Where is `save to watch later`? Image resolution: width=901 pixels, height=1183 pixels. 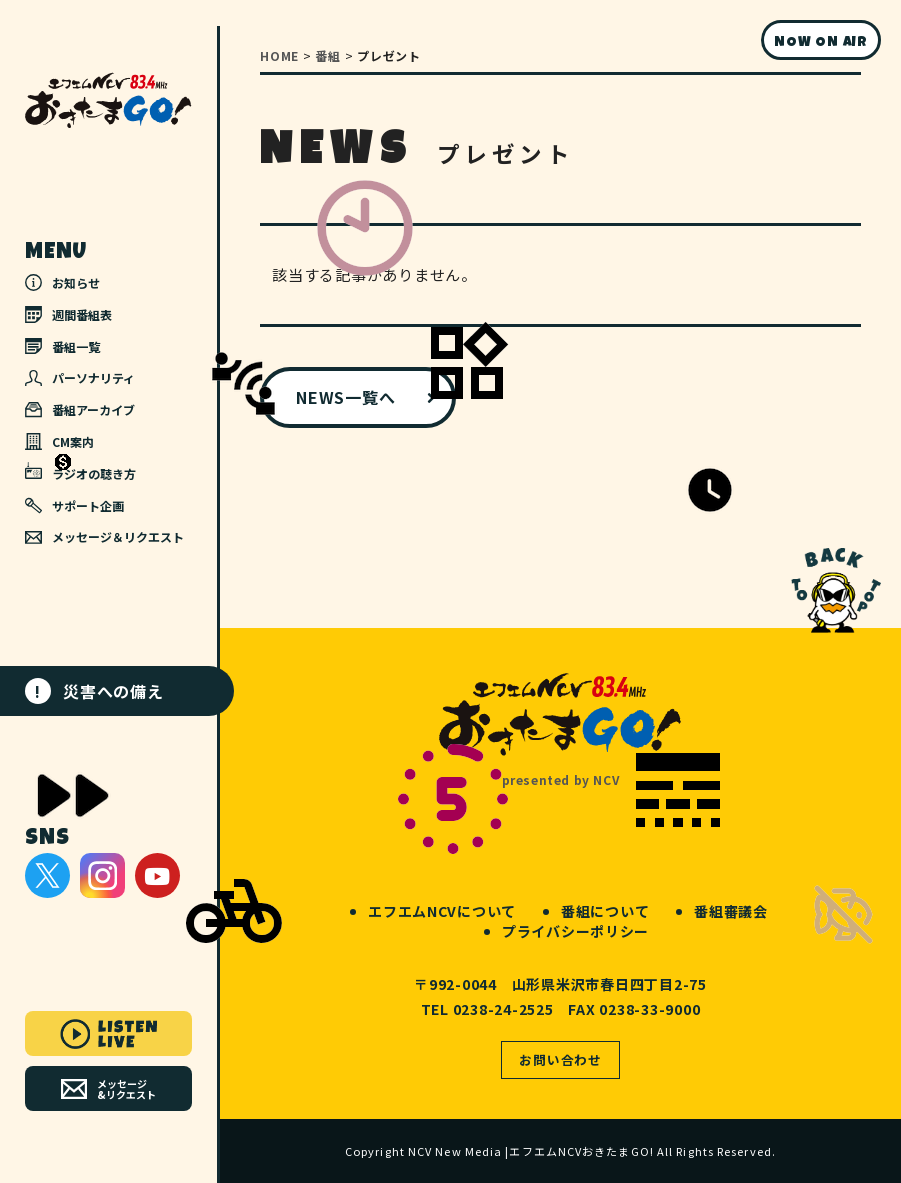
save to watch later is located at coordinates (710, 490).